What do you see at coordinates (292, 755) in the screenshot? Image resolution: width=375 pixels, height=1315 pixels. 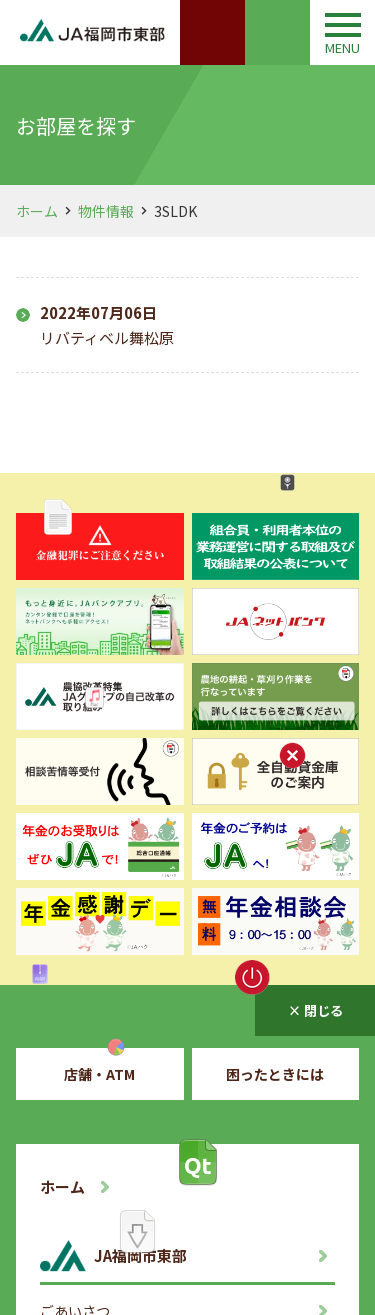 I see `stop or cancel the current action` at bounding box center [292, 755].